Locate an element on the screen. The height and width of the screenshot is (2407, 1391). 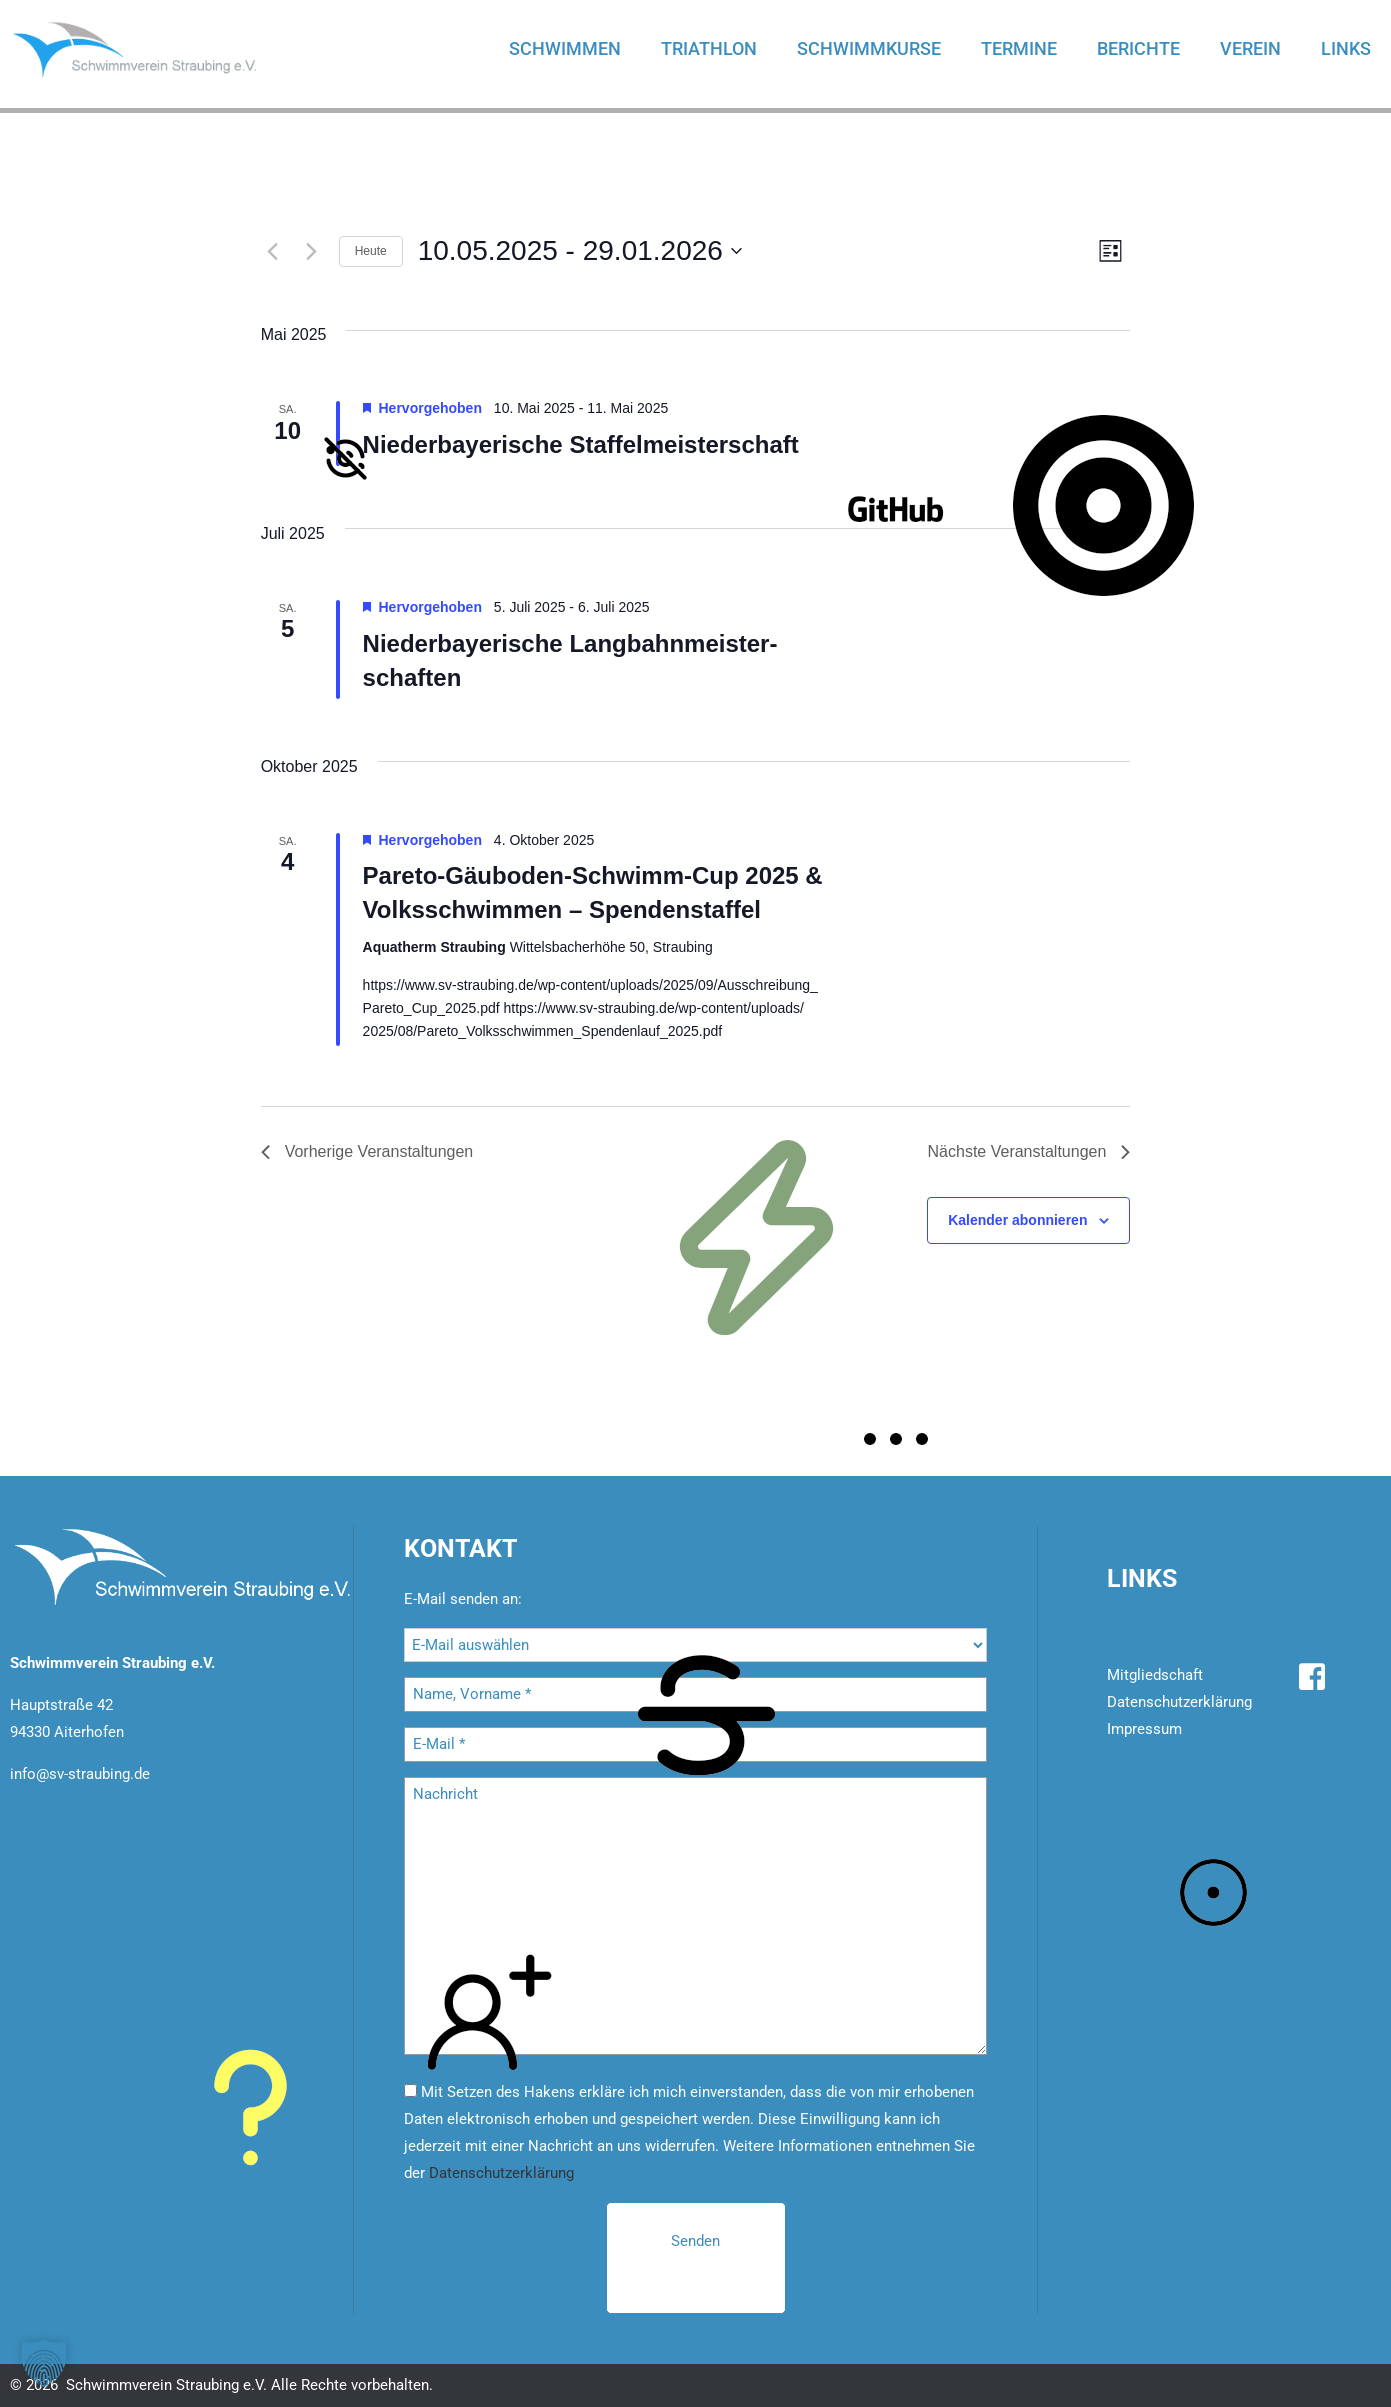
view open issues in a repository is located at coordinates (1213, 1892).